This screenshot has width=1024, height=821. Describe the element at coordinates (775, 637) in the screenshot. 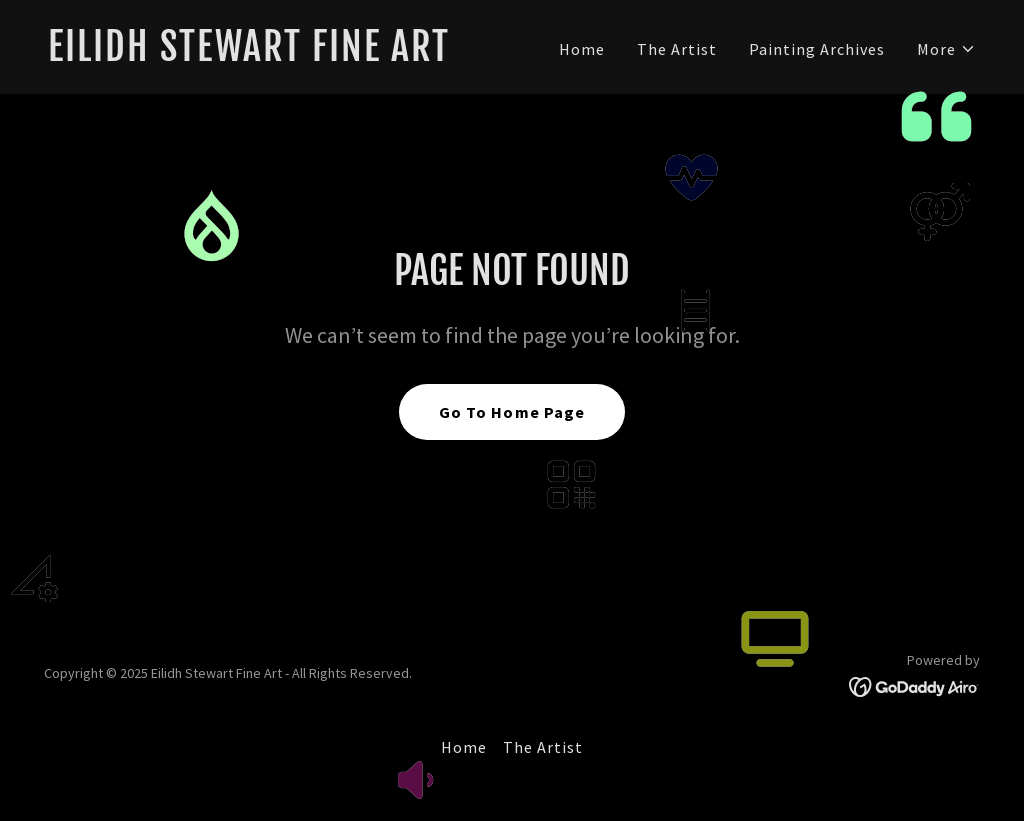

I see `access TV or video streaming` at that location.